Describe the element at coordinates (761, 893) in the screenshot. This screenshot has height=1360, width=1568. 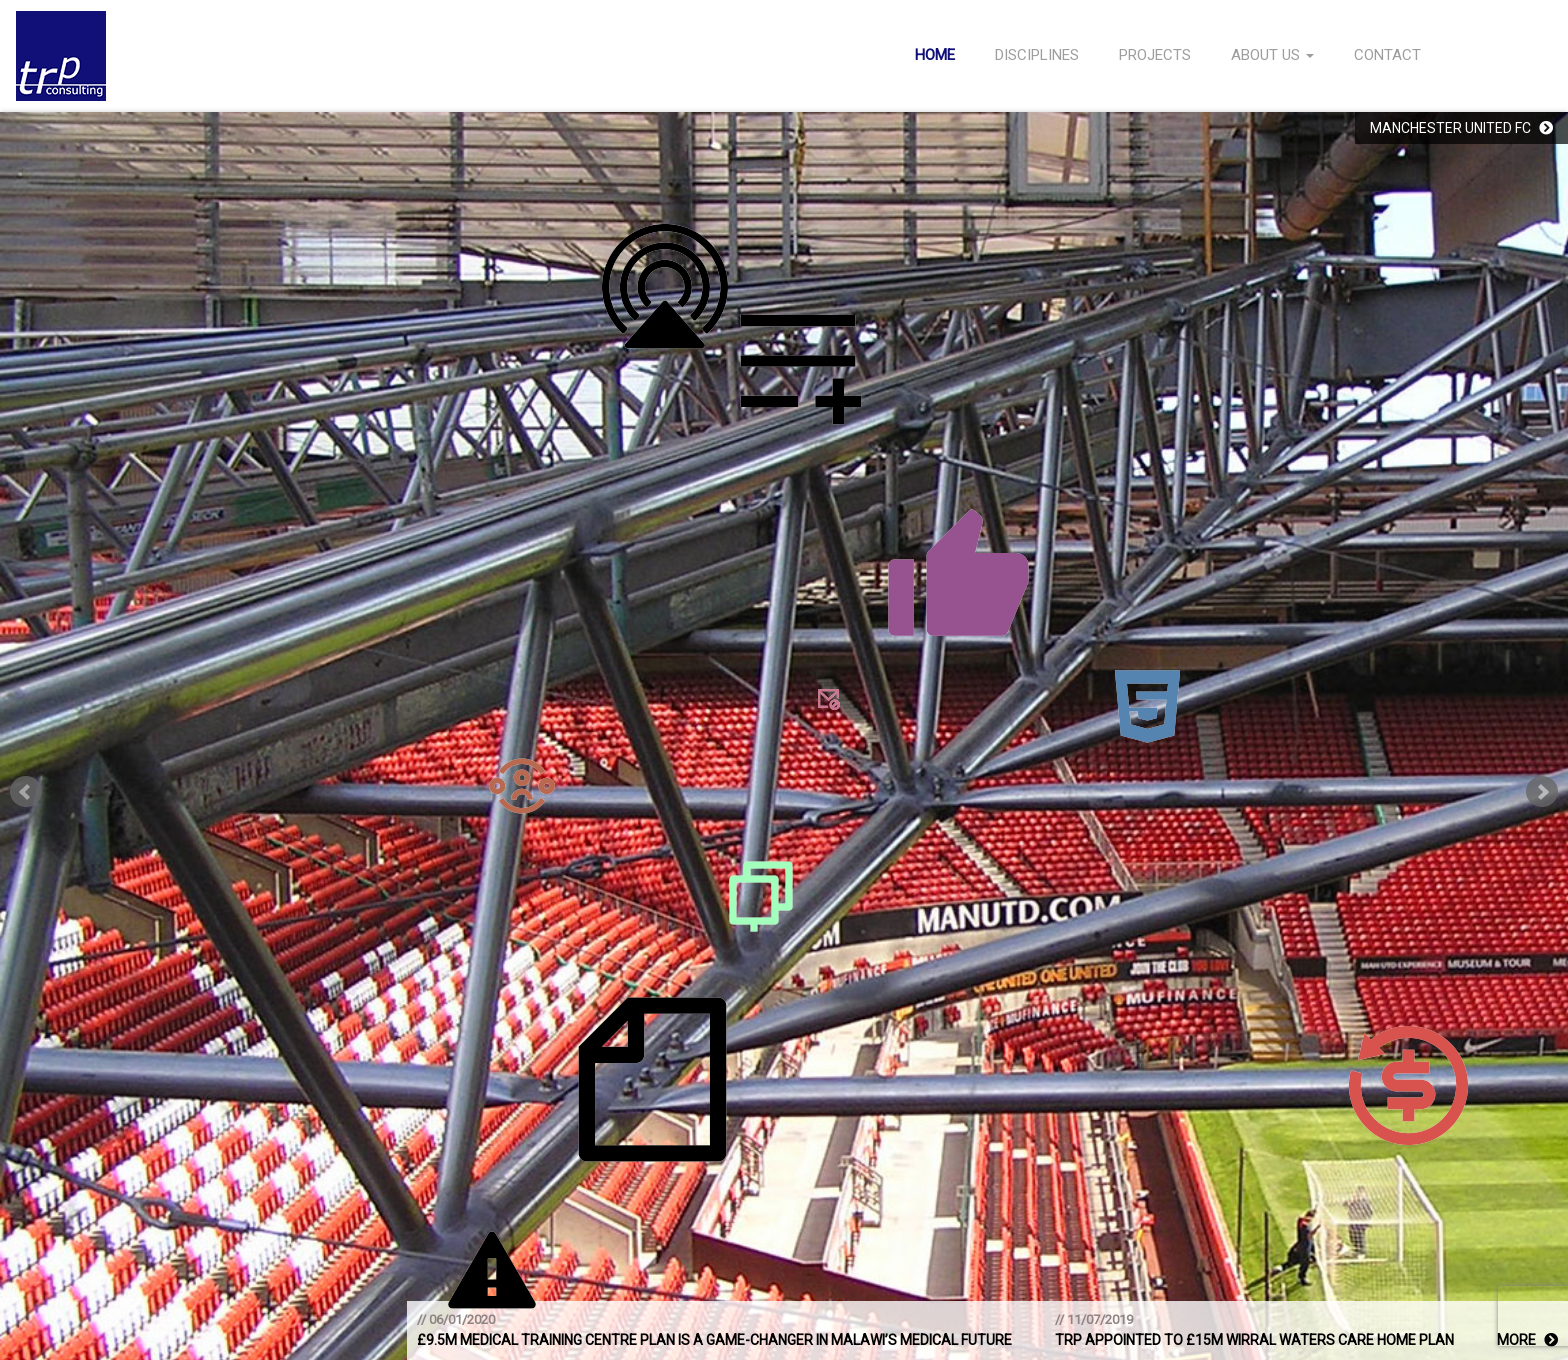
I see `aed electrode pads for defibrillator device` at that location.